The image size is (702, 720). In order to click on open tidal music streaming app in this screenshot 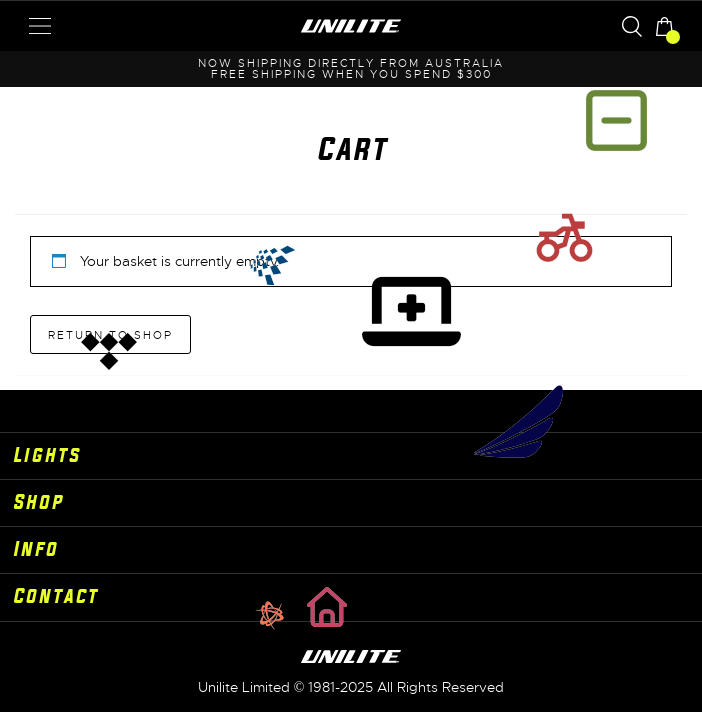, I will do `click(109, 351)`.